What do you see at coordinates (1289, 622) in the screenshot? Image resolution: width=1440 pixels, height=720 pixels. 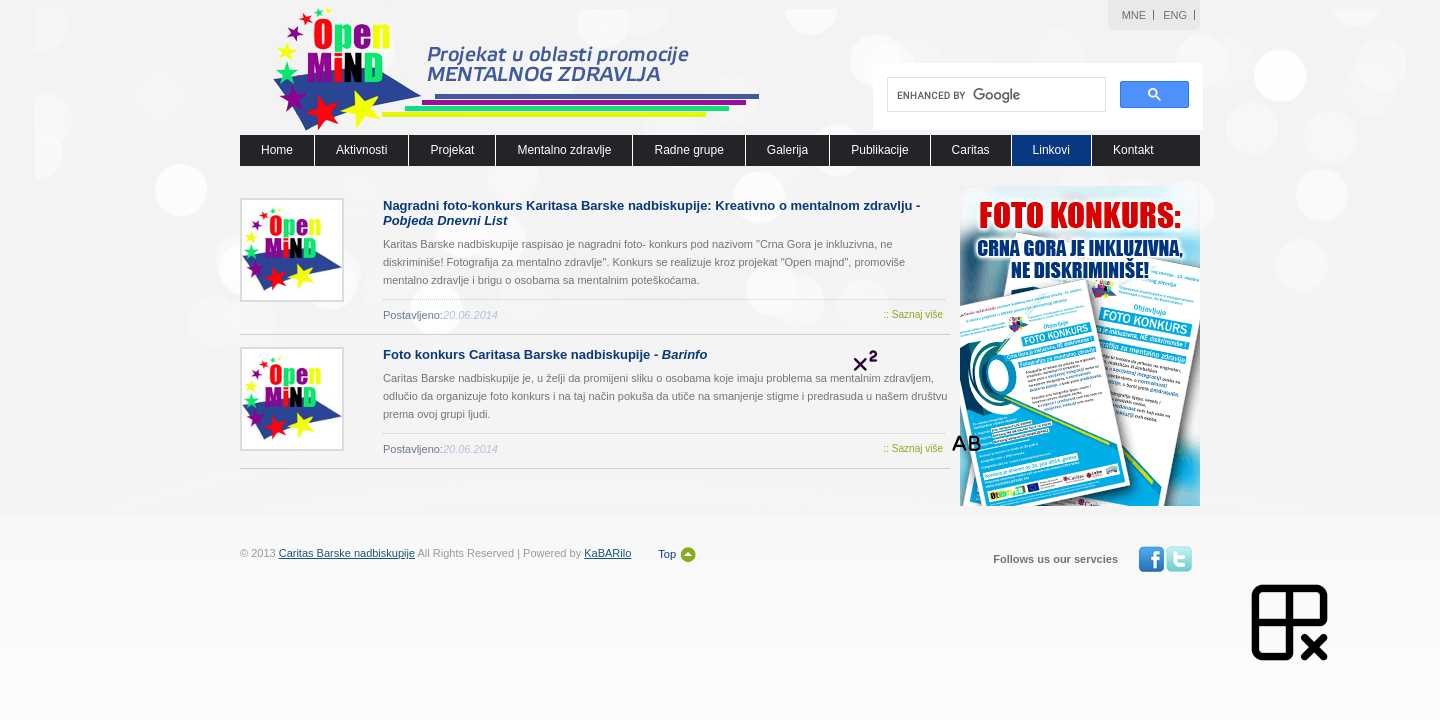 I see `remove a grid item or tile` at bounding box center [1289, 622].